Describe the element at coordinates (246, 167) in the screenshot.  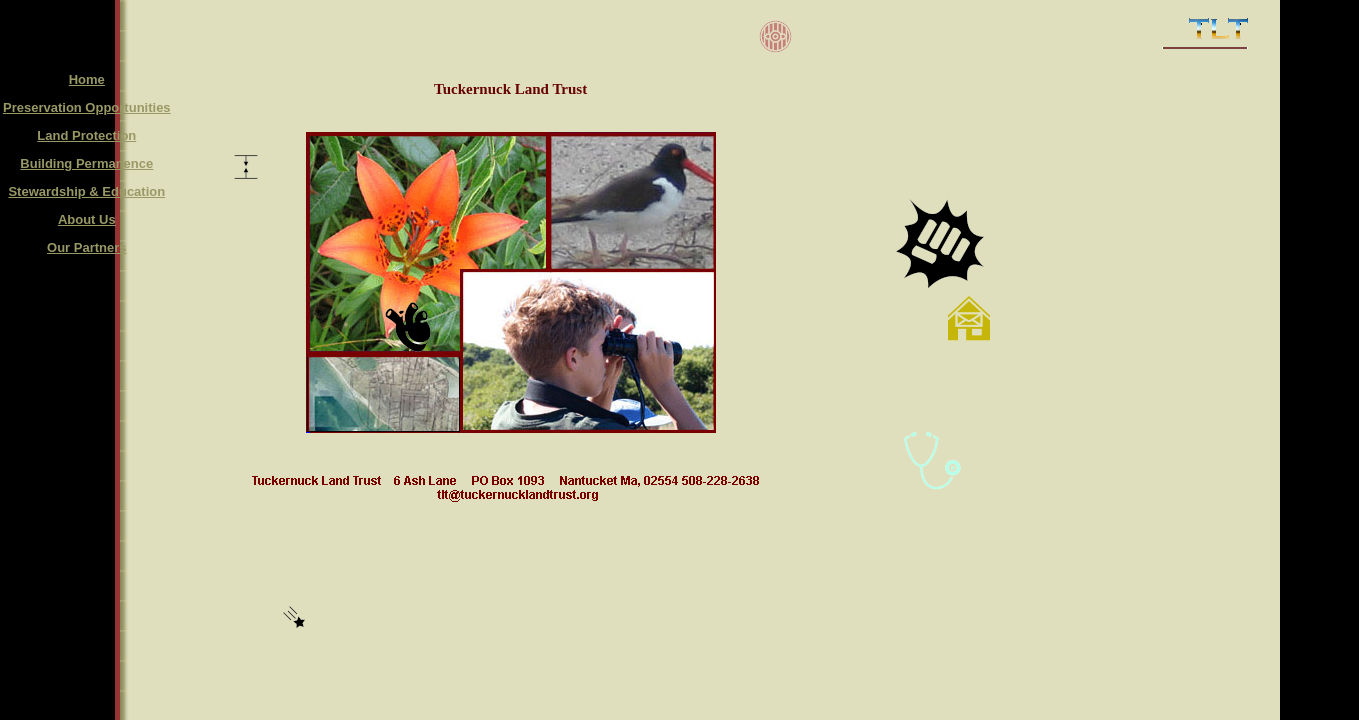
I see `join a game or session` at that location.